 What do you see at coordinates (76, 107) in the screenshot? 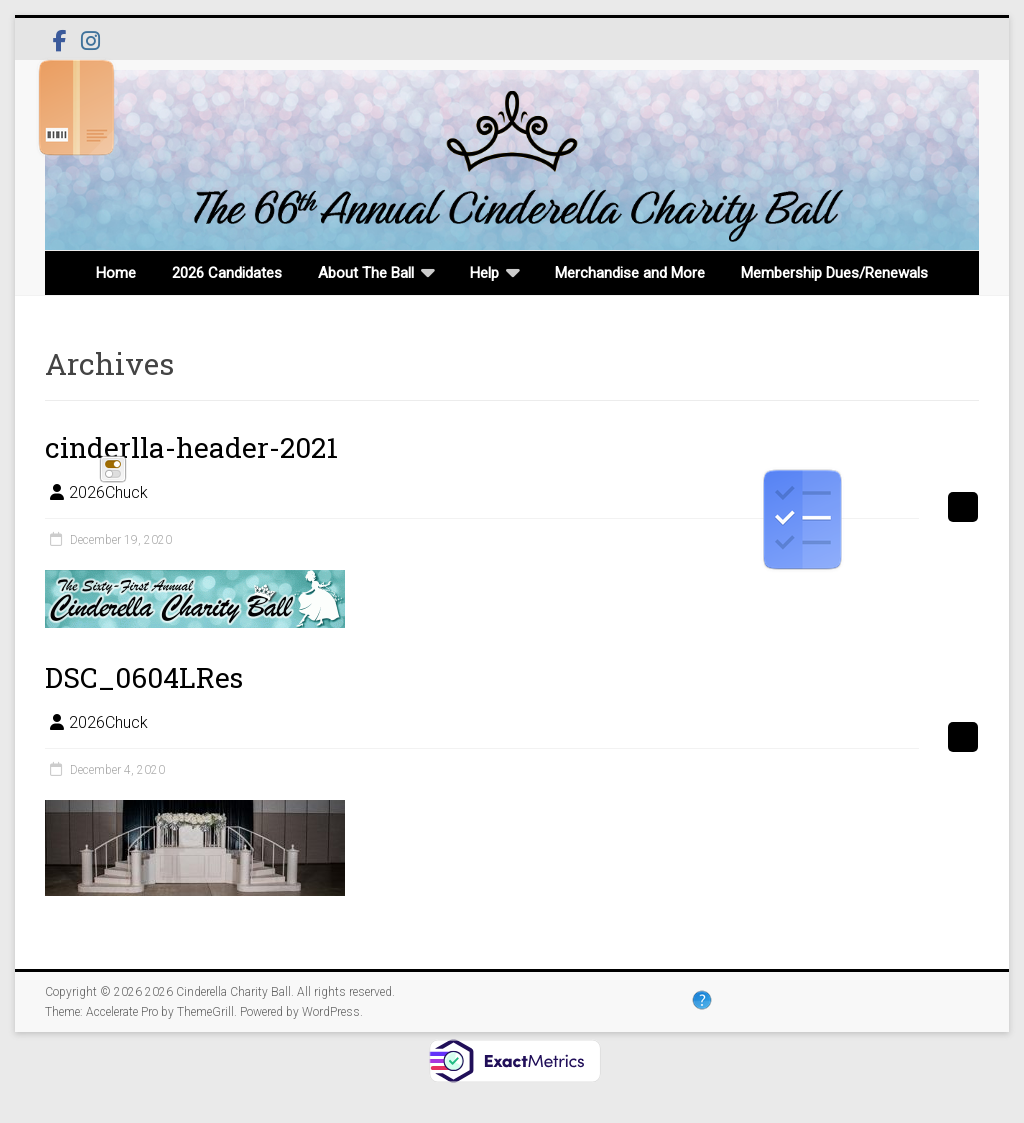
I see `compressed or archived file type indicator` at bounding box center [76, 107].